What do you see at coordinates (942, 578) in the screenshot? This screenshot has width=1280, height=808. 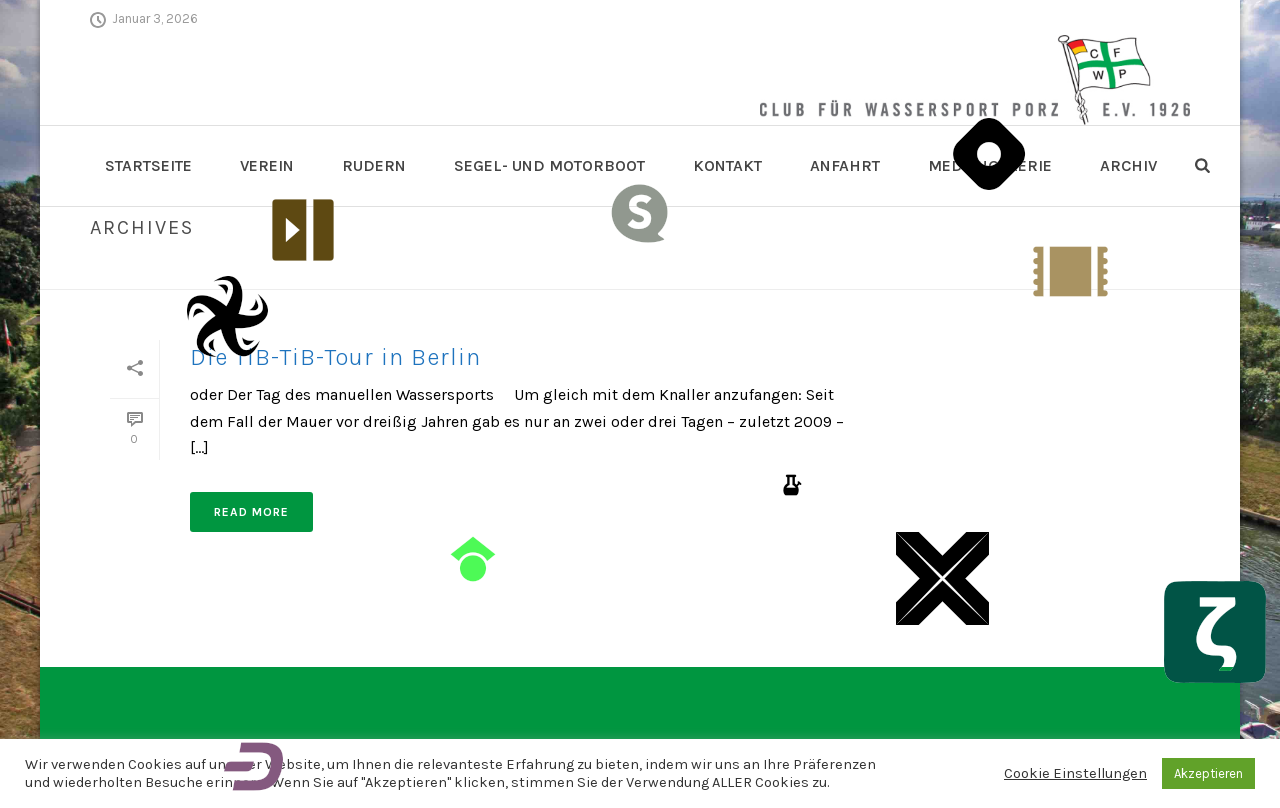 I see `visx data visualization library logo` at bounding box center [942, 578].